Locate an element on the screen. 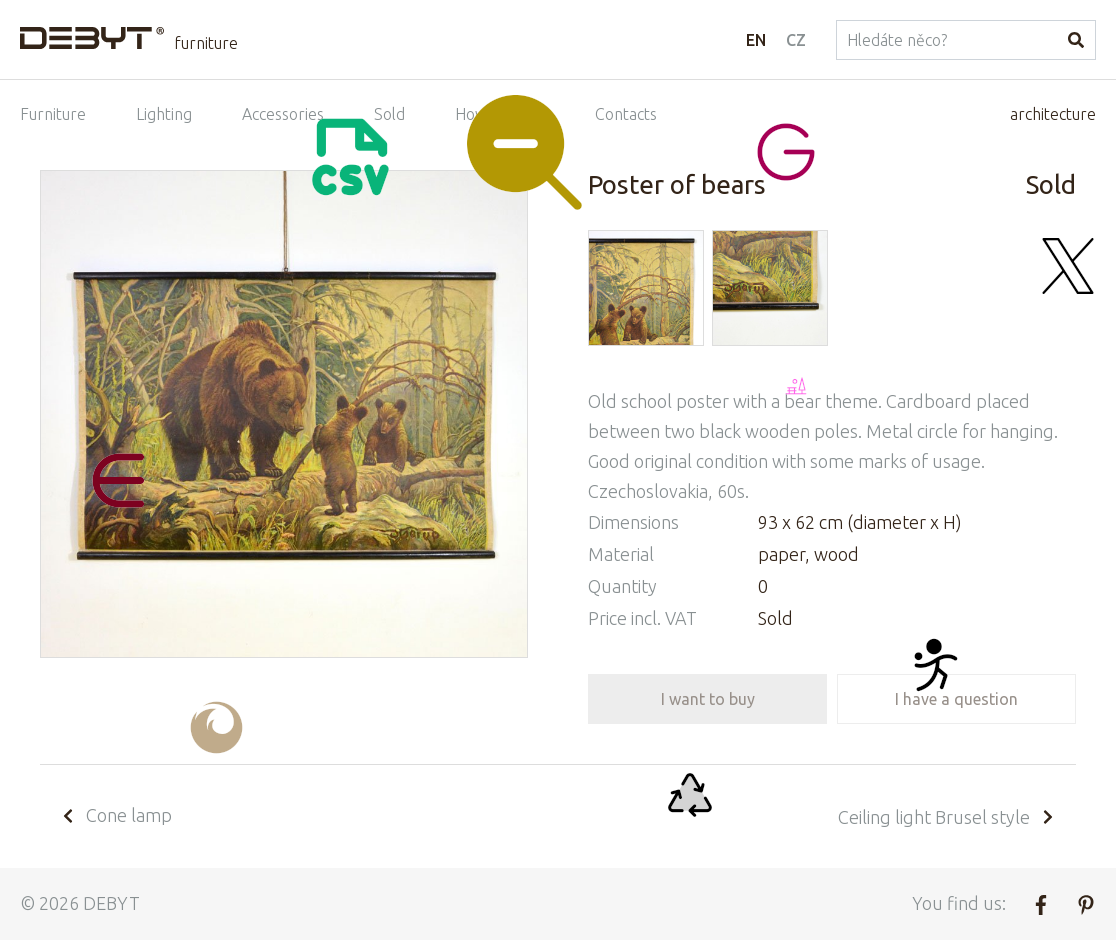 The height and width of the screenshot is (940, 1116). sign in with Google is located at coordinates (786, 152).